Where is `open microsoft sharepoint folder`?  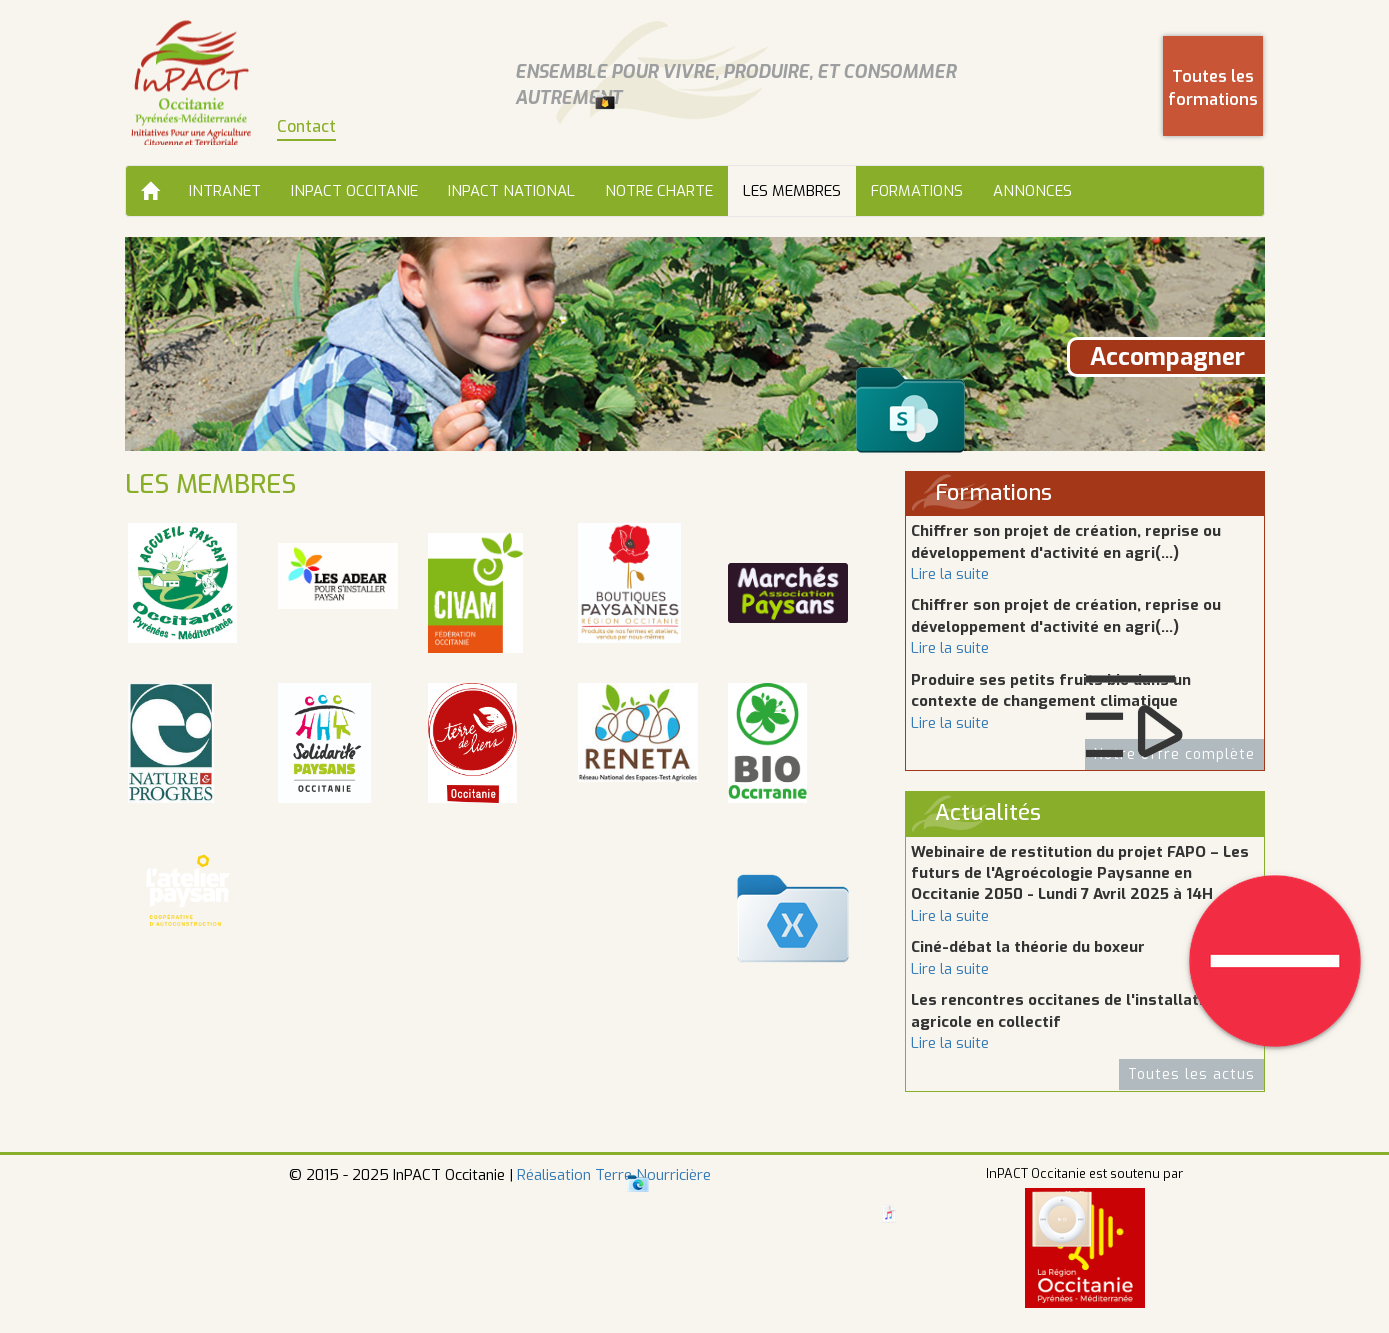
open microsoft sharepoint folder is located at coordinates (910, 413).